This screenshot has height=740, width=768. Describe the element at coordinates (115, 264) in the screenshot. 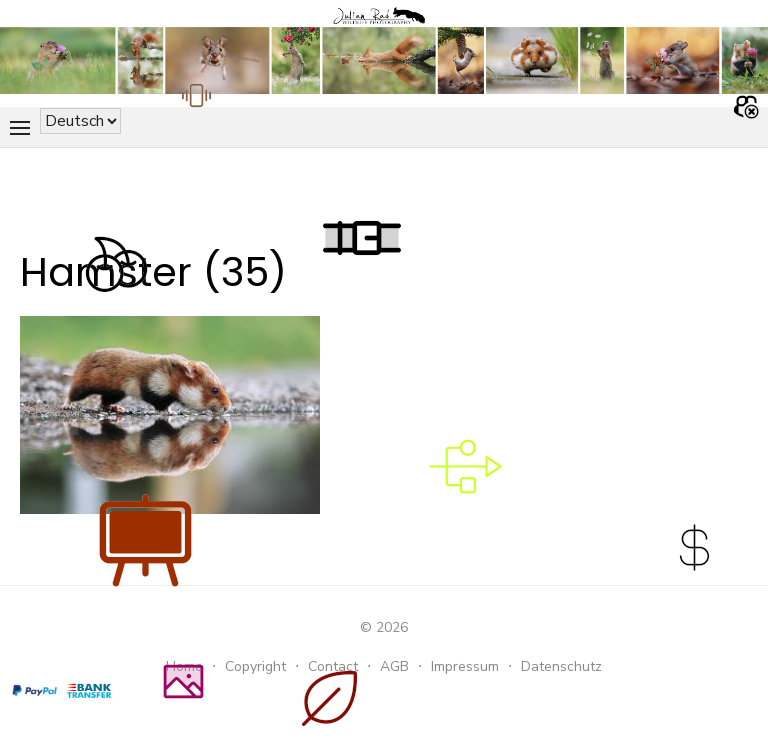

I see `indicates fruit or produce category` at that location.